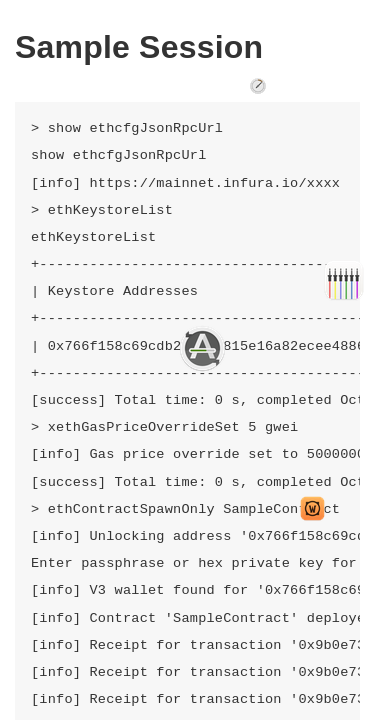 The width and height of the screenshot is (375, 720). What do you see at coordinates (343, 279) in the screenshot?
I see `open pulseview signal analysis application` at bounding box center [343, 279].